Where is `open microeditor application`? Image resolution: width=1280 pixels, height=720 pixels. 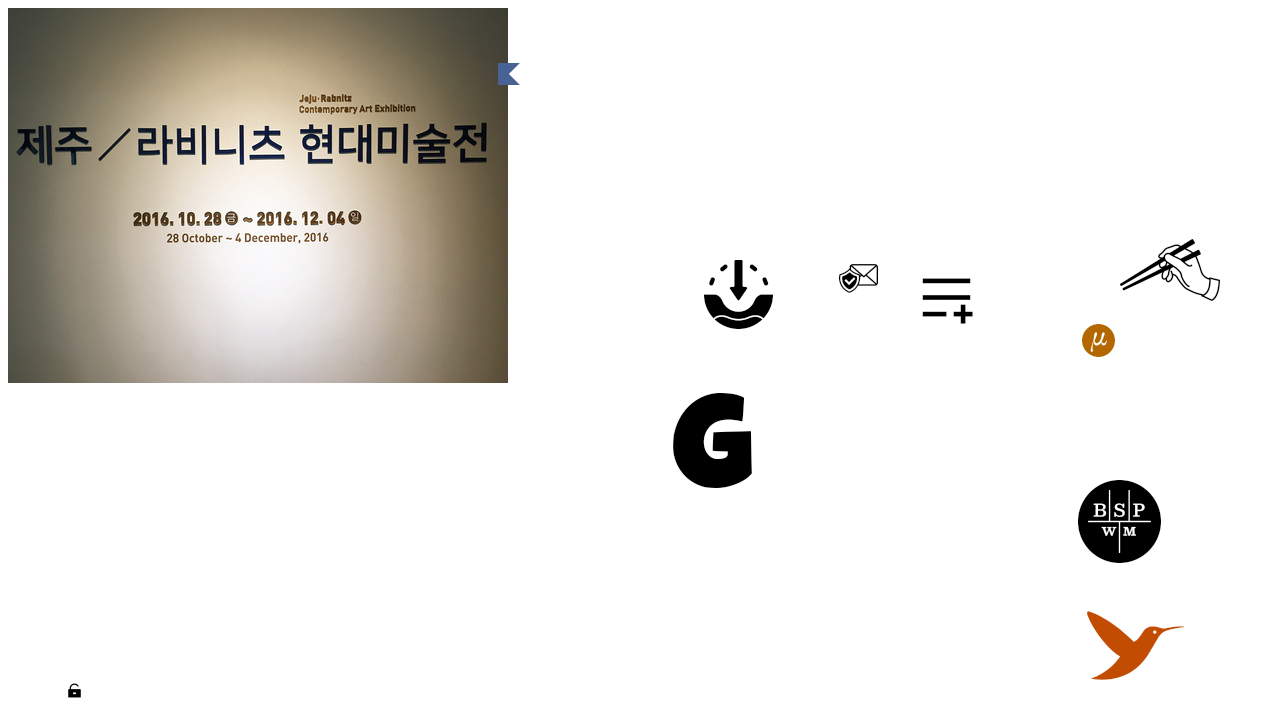
open microeditor application is located at coordinates (1098, 340).